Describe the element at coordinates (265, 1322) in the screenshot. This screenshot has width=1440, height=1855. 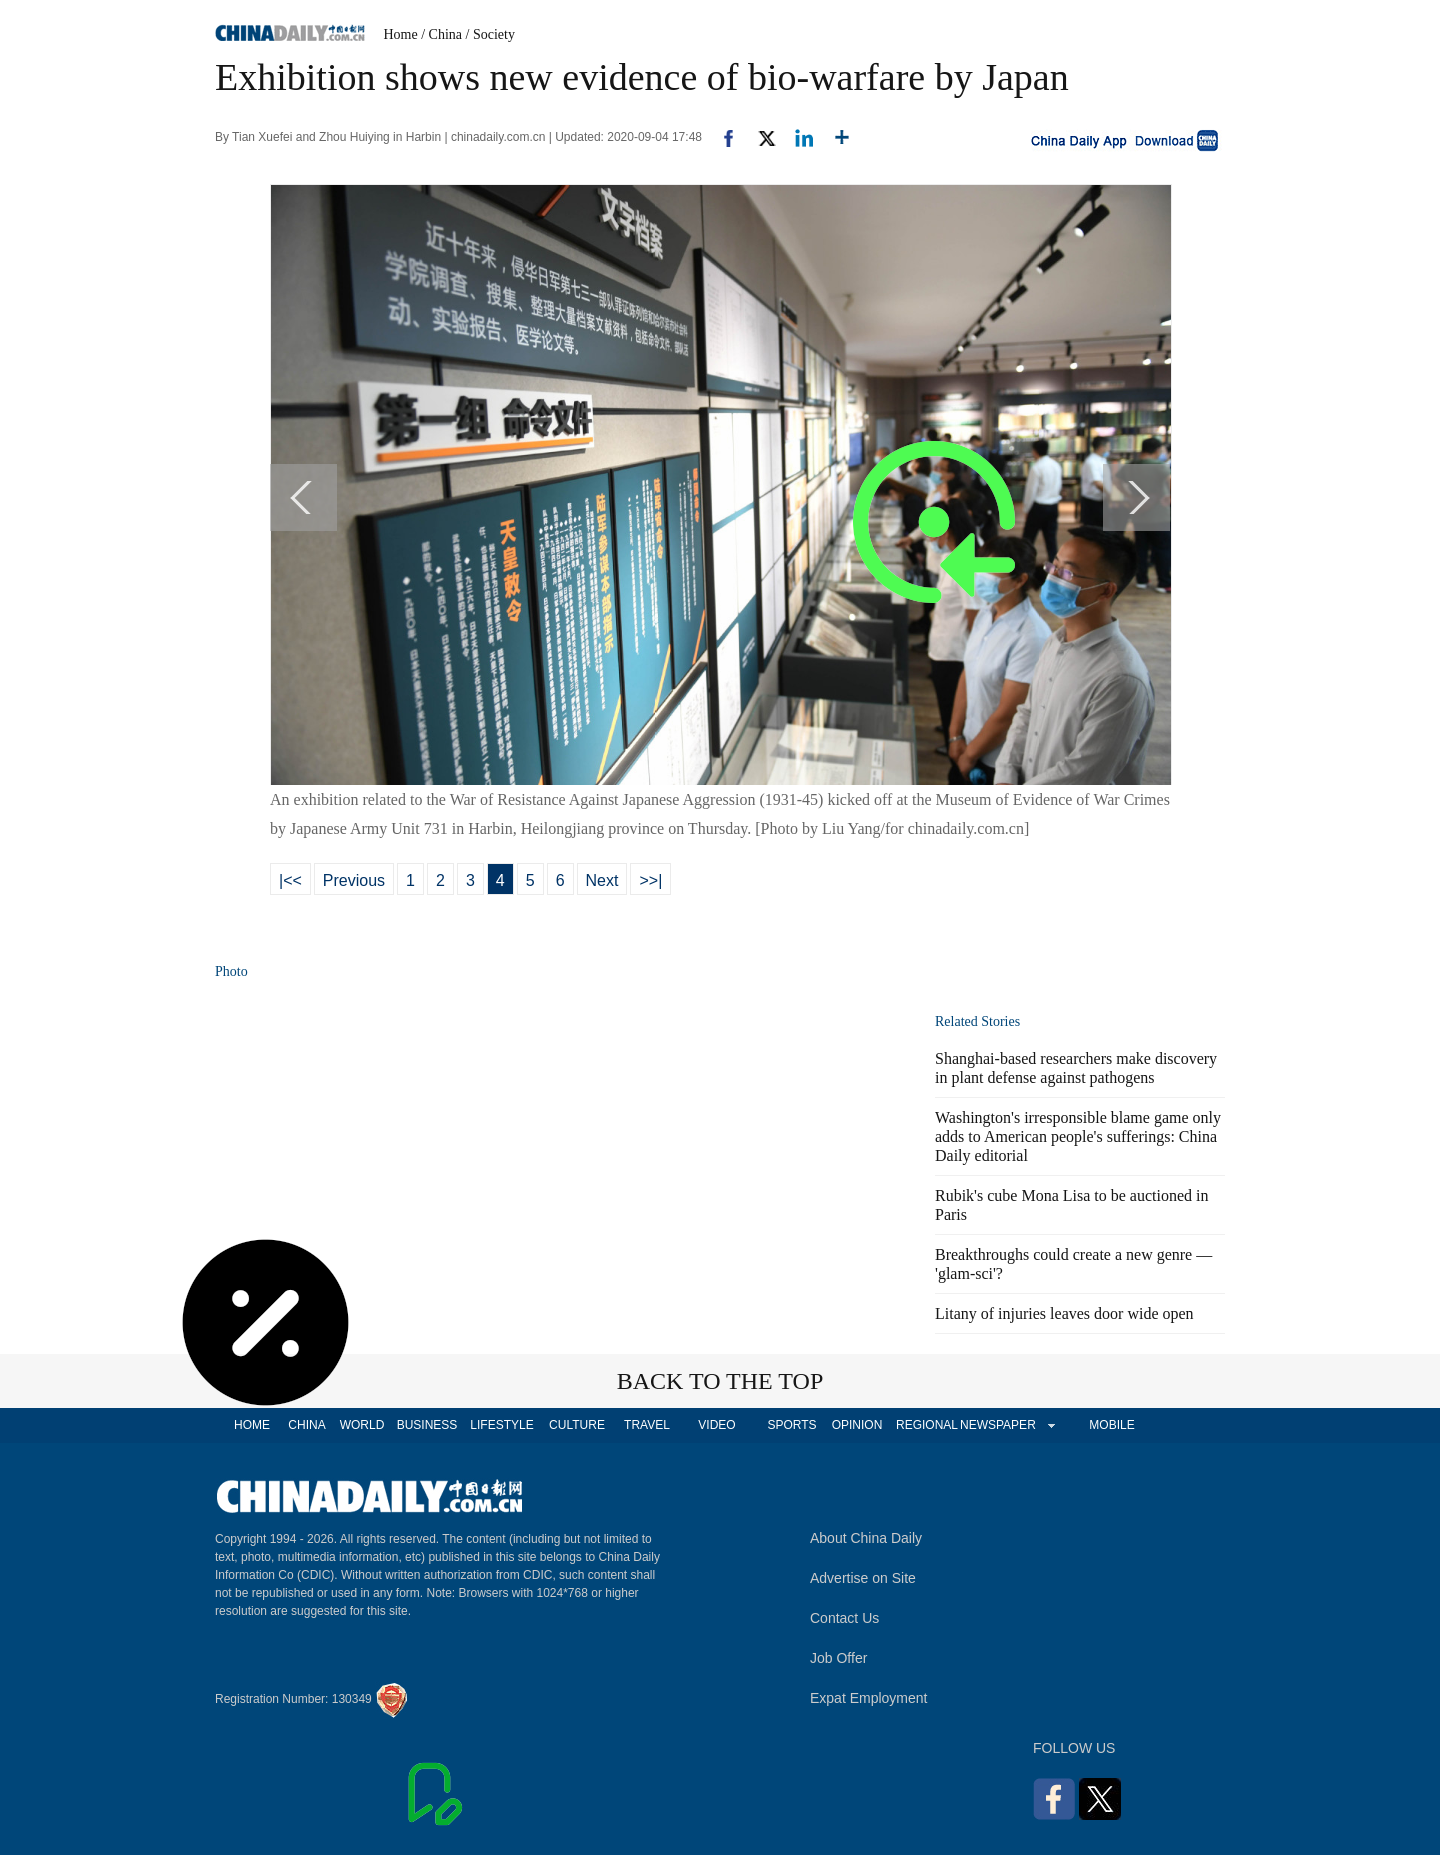
I see `view discount or percentage-based promotion` at that location.